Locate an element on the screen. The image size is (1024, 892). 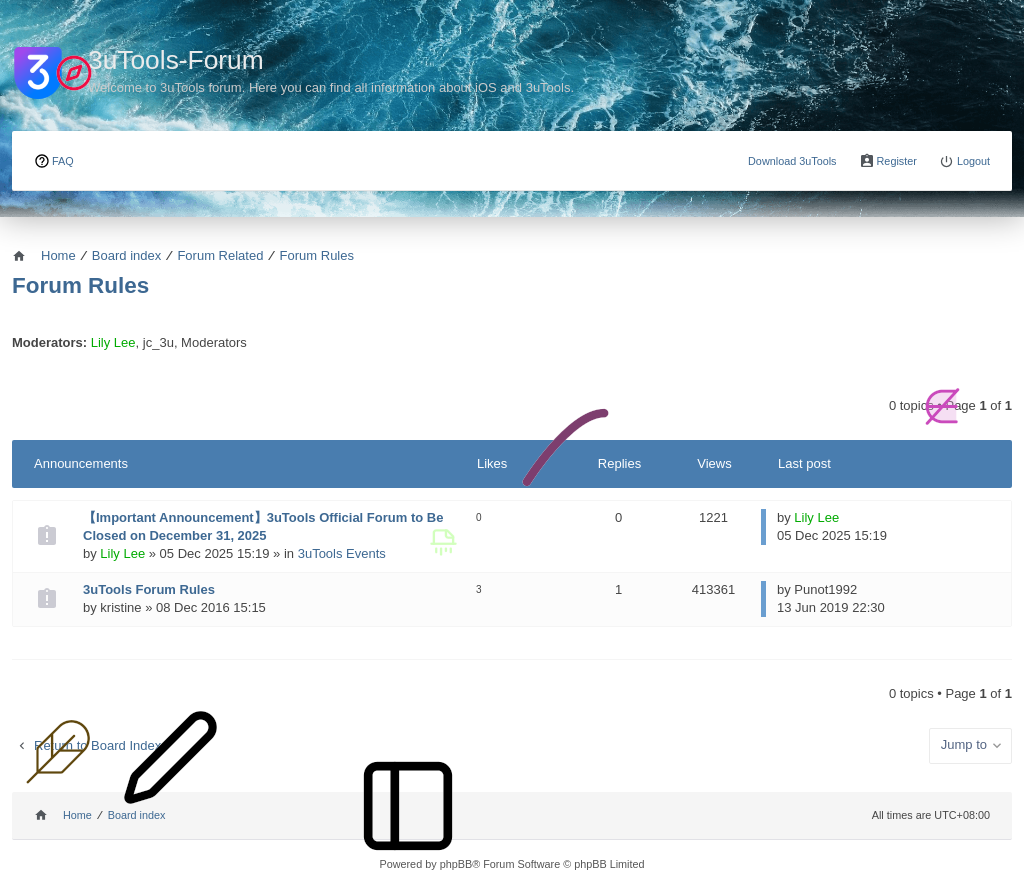
compose a new post or message is located at coordinates (57, 753).